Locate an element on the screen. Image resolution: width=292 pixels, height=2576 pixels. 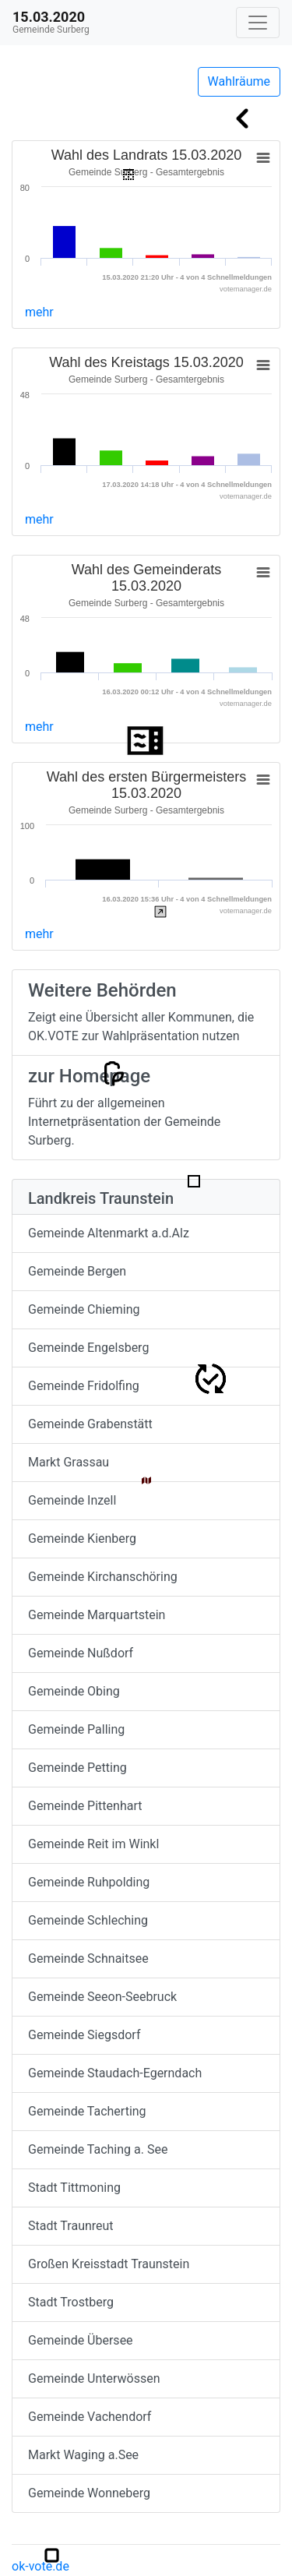
go back to the previous screen is located at coordinates (242, 118).